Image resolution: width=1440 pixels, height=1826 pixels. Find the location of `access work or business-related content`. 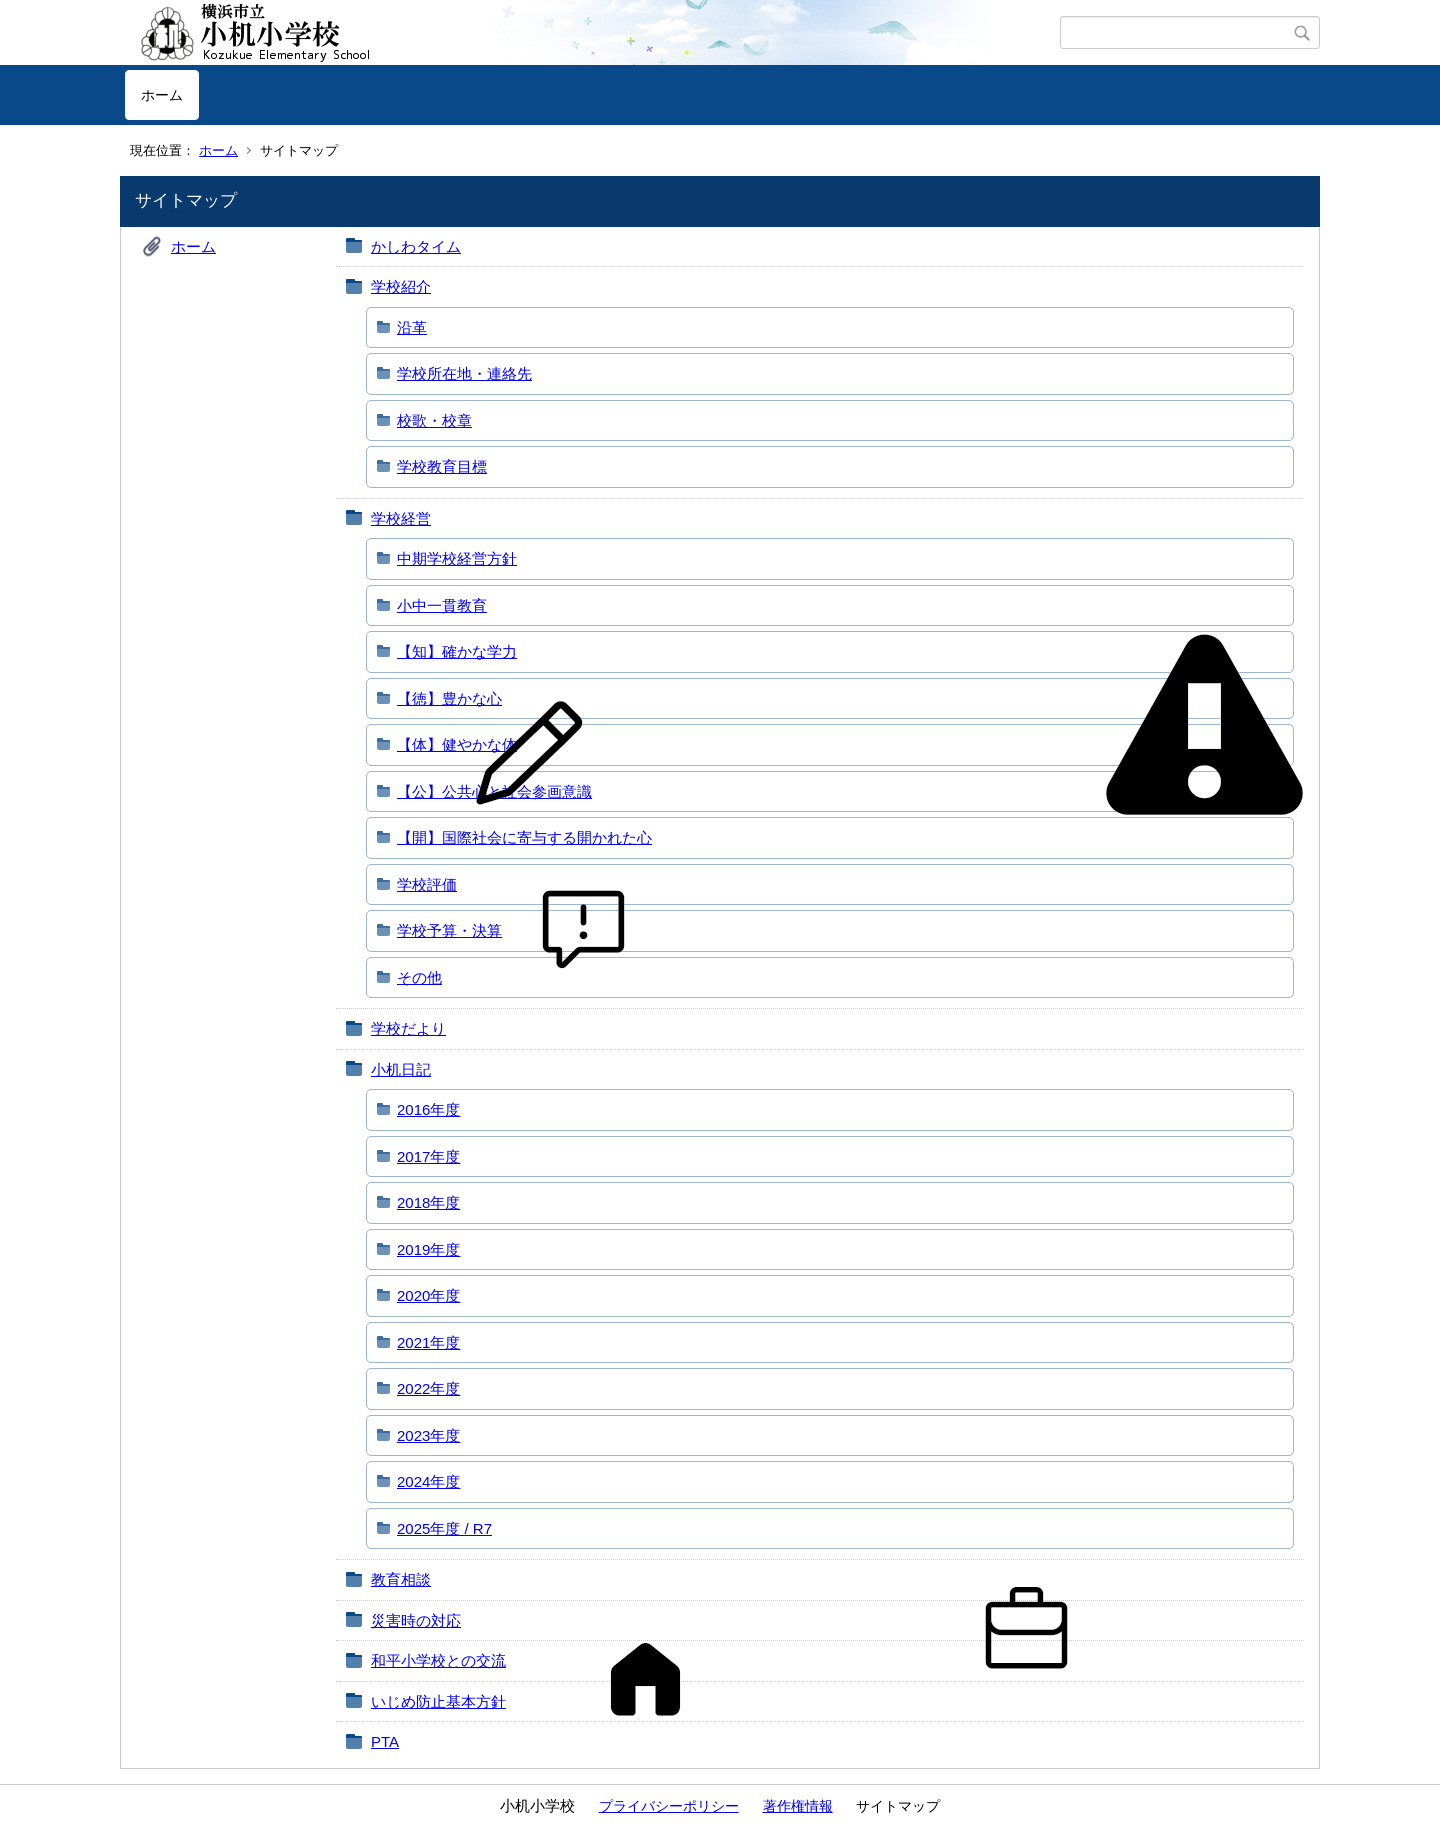

access work or business-related content is located at coordinates (1026, 1631).